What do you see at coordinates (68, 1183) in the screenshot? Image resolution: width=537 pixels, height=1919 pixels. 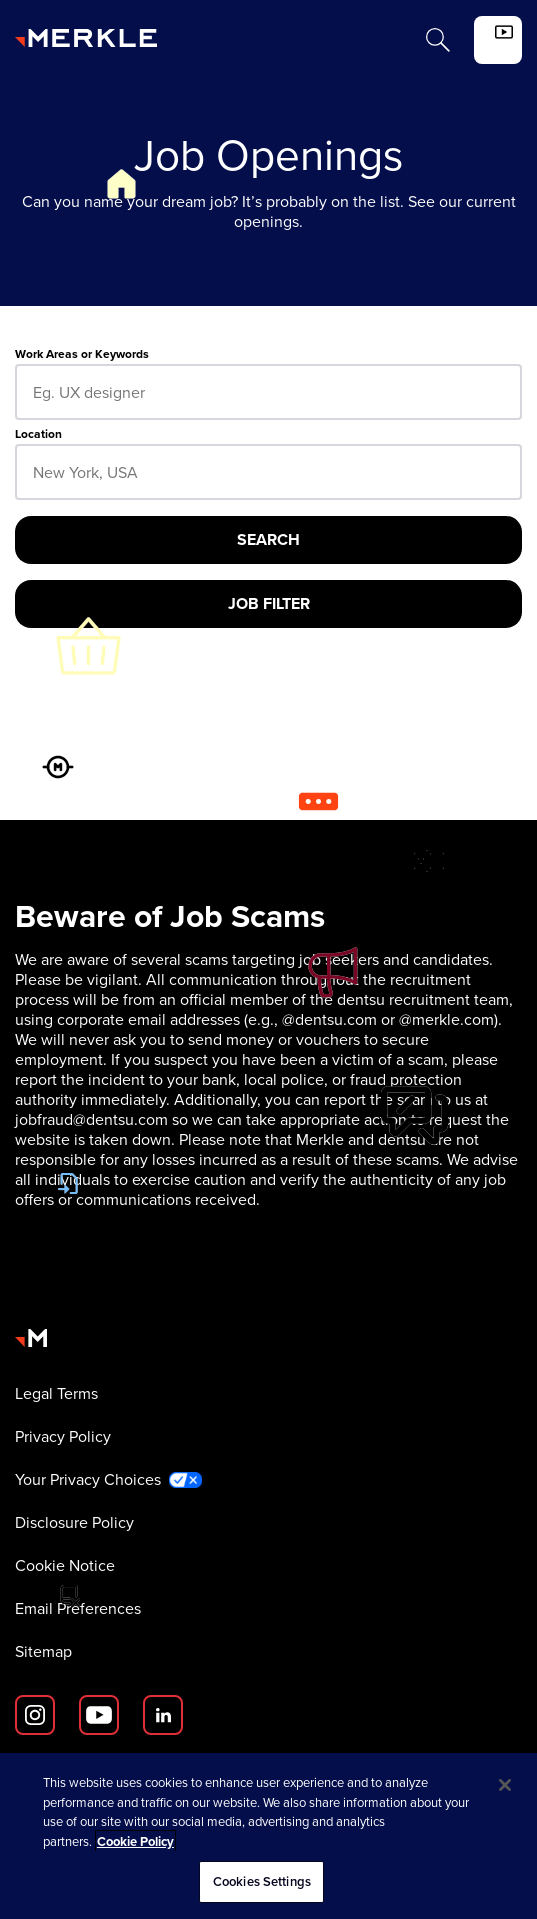 I see `indicates a file has been moved to another location` at bounding box center [68, 1183].